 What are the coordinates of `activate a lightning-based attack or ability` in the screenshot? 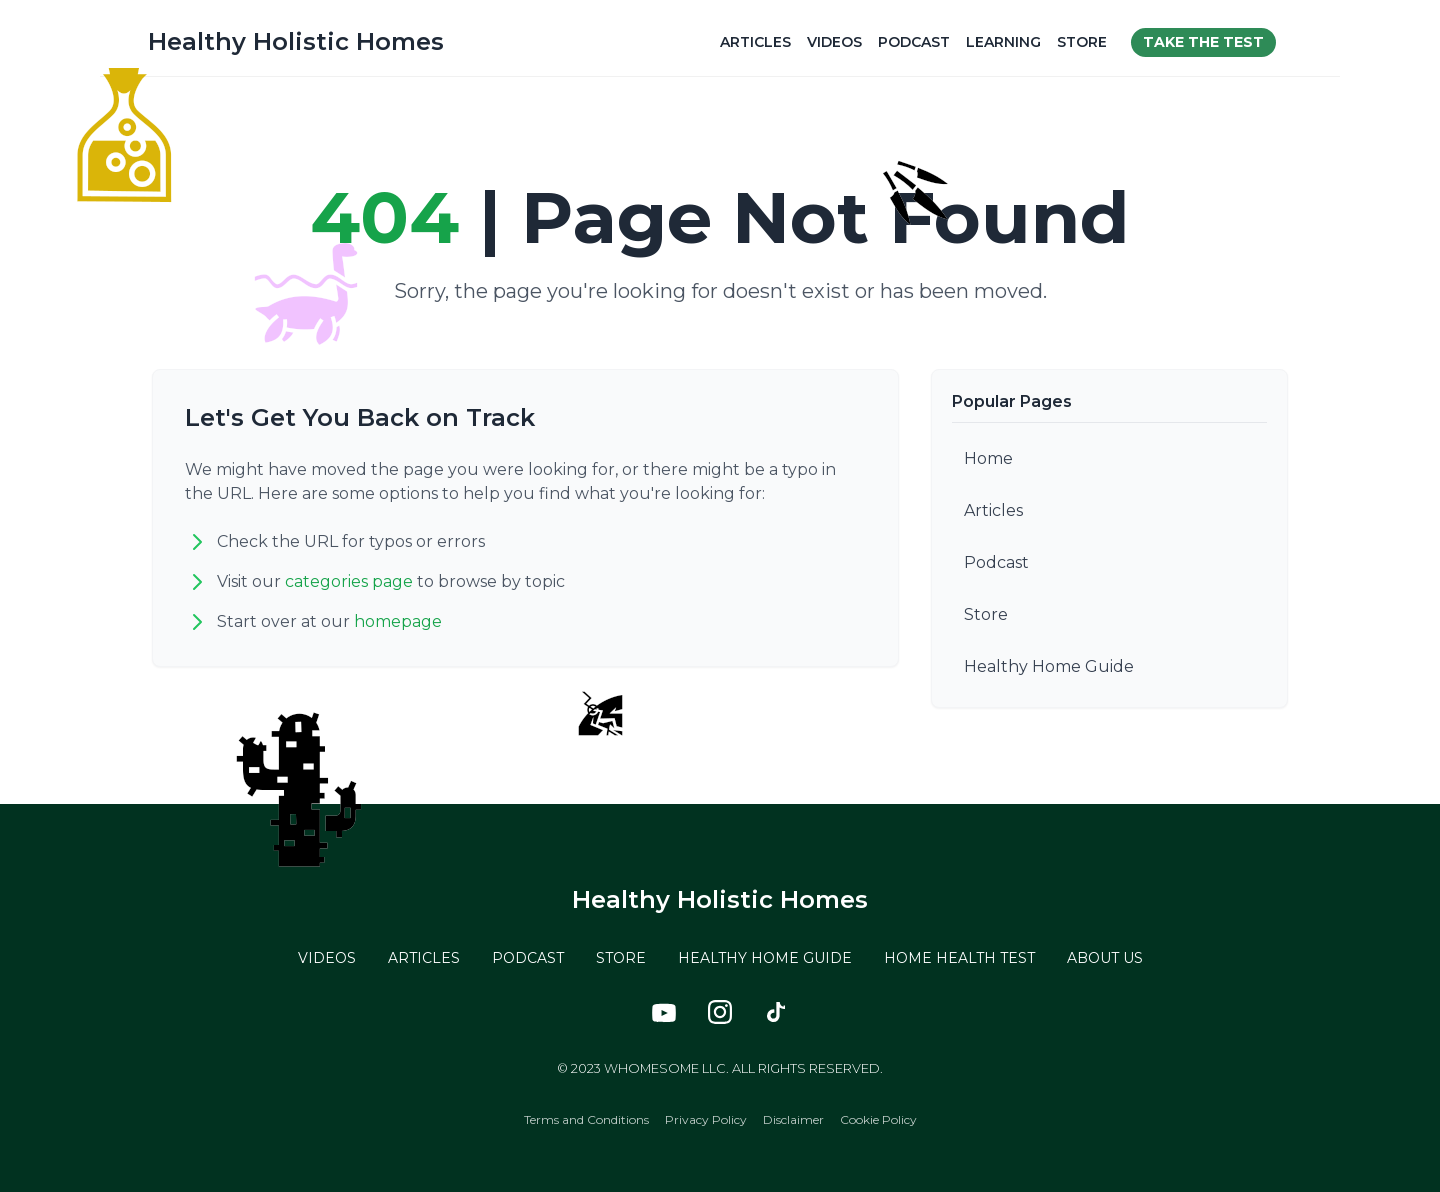 It's located at (600, 713).